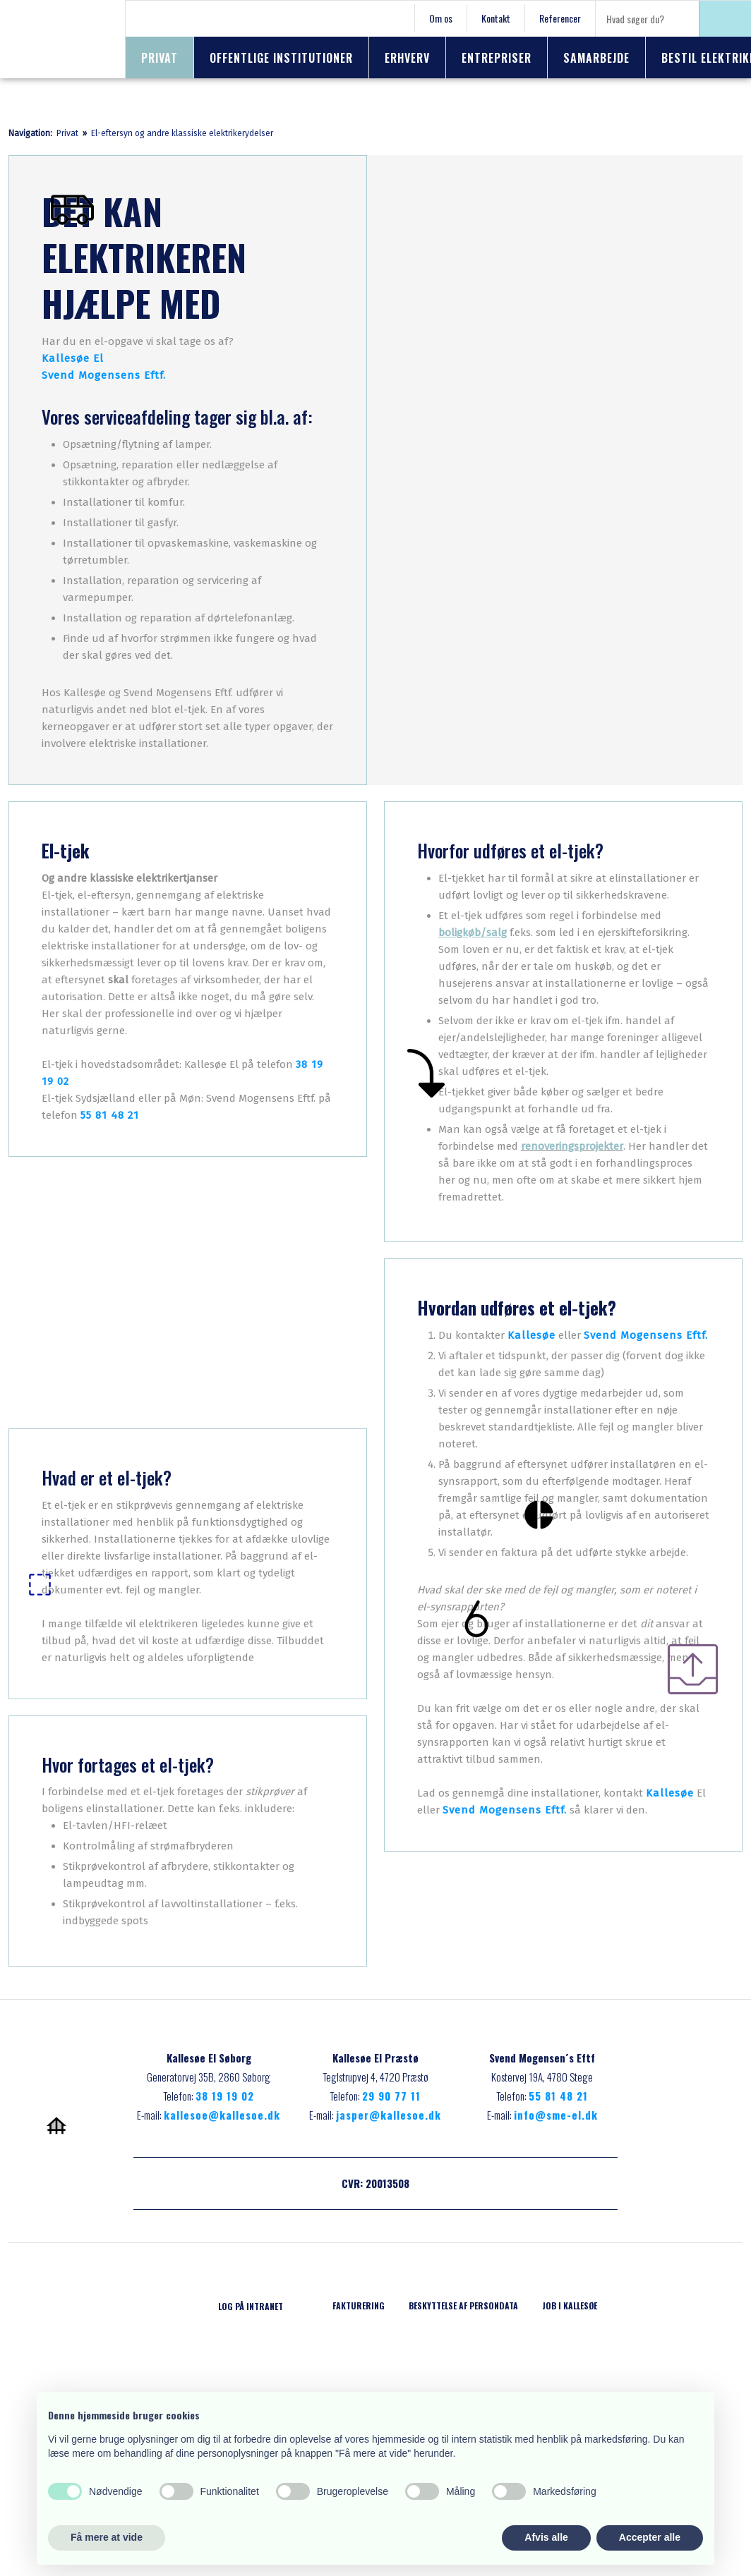 Image resolution: width=751 pixels, height=2576 pixels. What do you see at coordinates (71, 209) in the screenshot?
I see `track delivery or shipping status` at bounding box center [71, 209].